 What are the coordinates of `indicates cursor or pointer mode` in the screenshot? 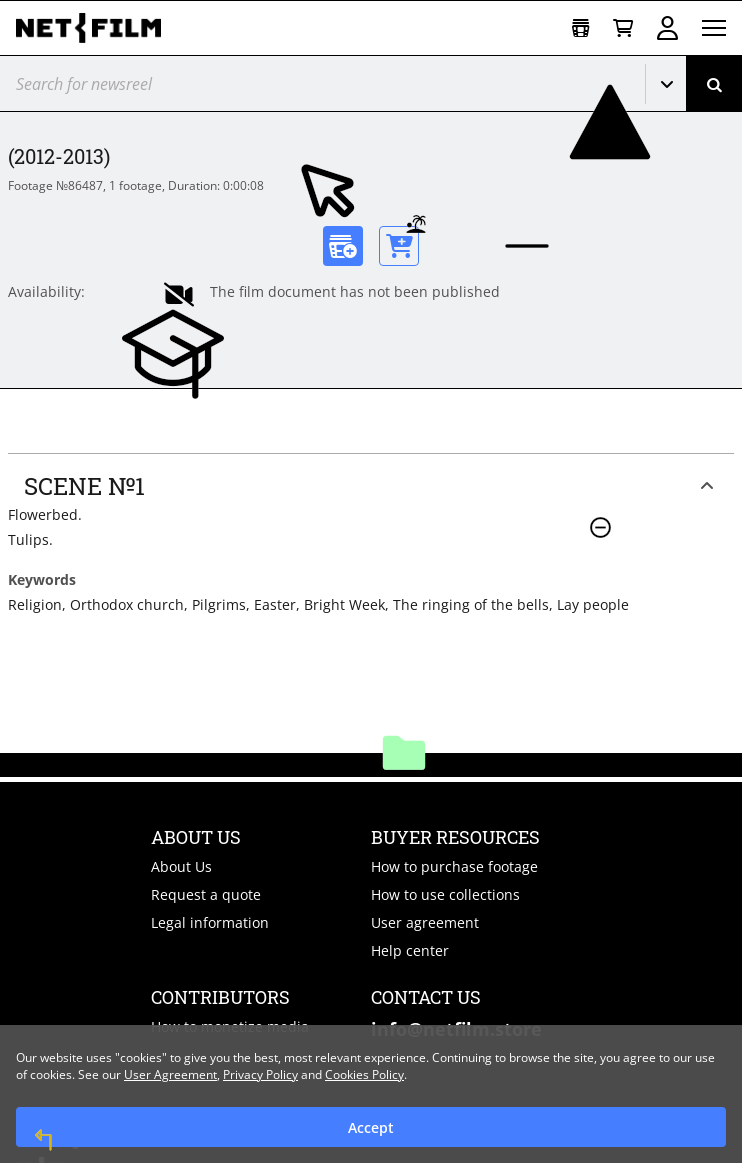 It's located at (327, 190).